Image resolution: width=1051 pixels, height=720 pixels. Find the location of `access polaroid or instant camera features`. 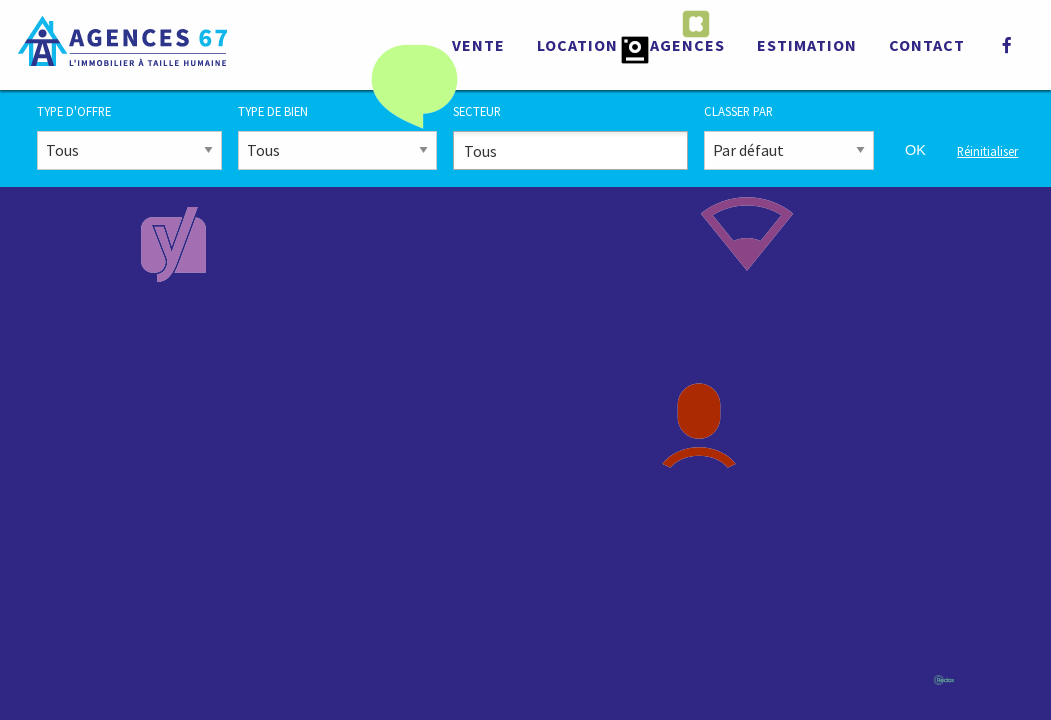

access polaroid or instant camera features is located at coordinates (635, 50).